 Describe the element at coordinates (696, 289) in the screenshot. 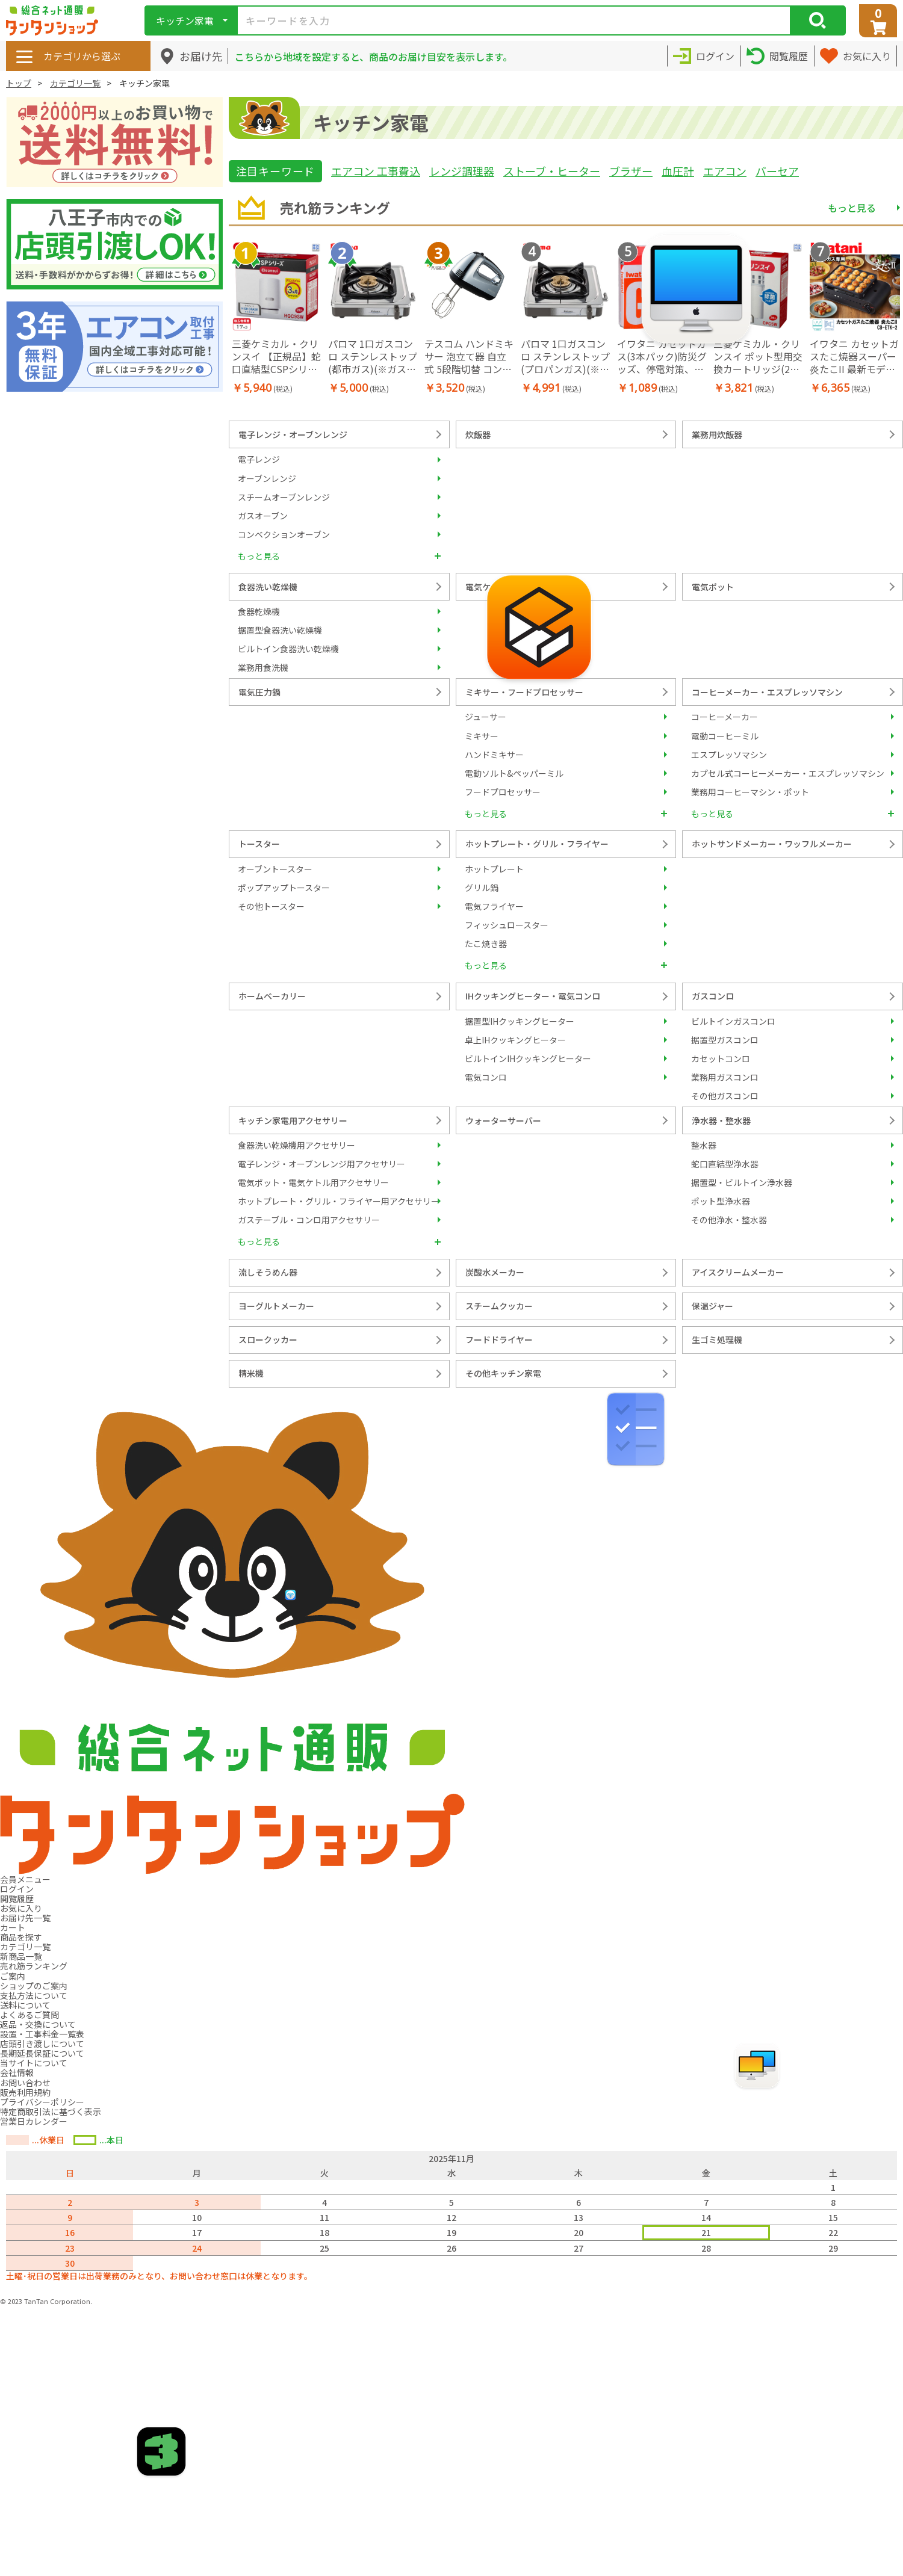

I see `open variety wallpaper changer app` at that location.